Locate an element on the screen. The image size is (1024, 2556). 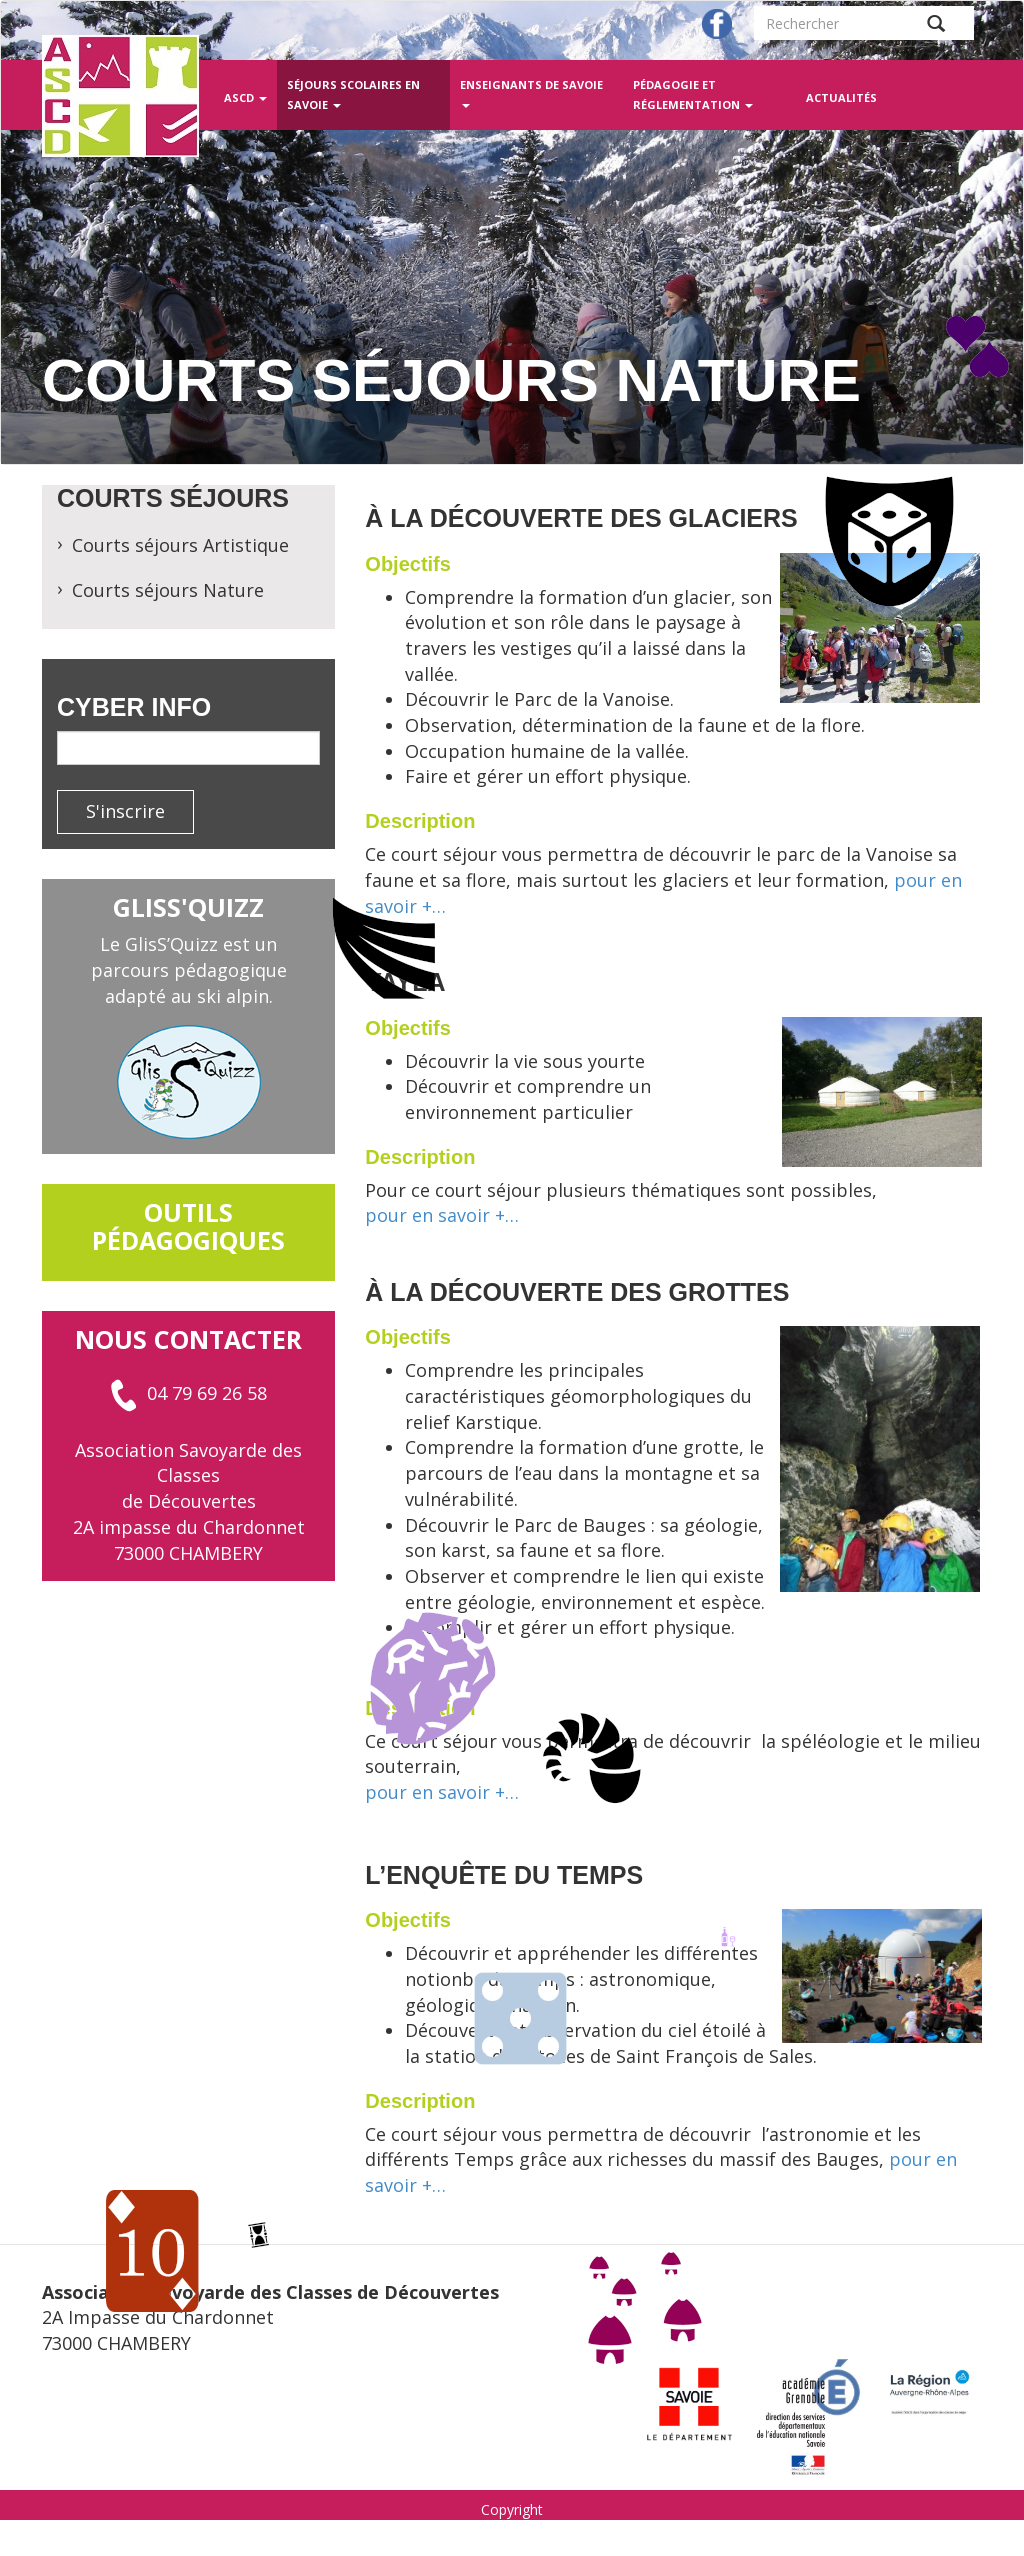
view village or settlement on map is located at coordinates (645, 2308).